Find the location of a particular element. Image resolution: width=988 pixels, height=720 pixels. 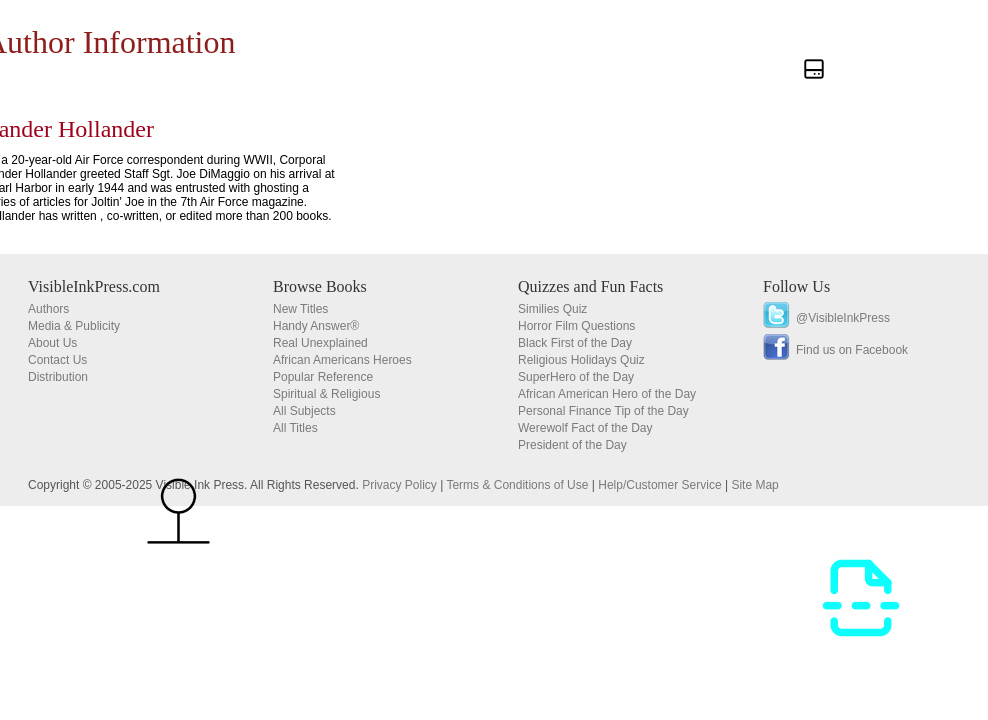

mark a location on the map is located at coordinates (178, 512).